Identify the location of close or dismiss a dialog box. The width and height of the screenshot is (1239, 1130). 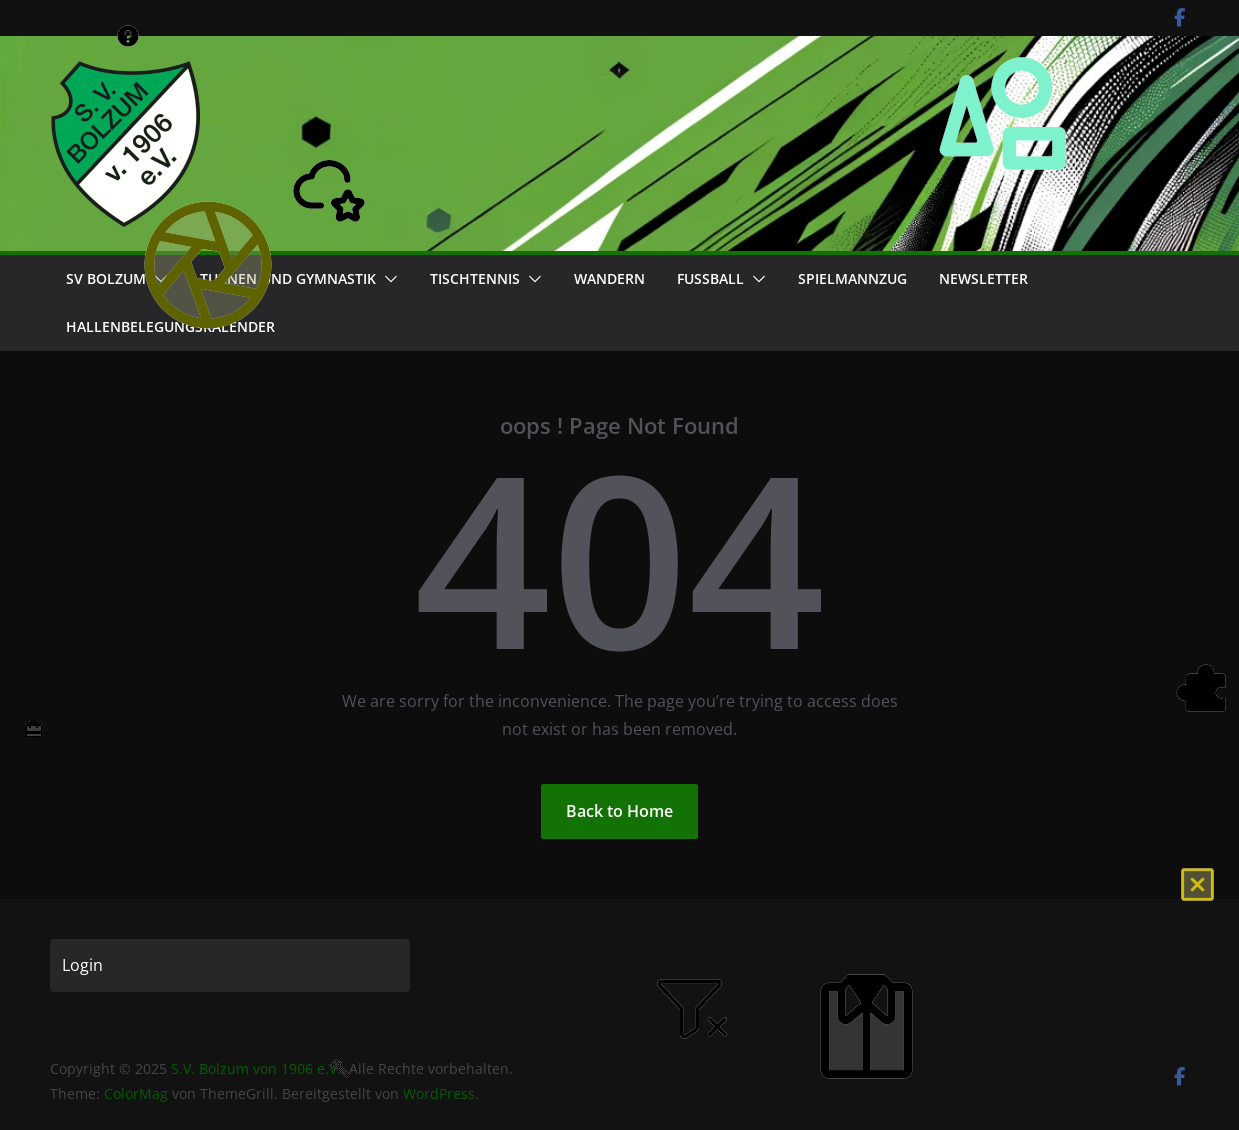
(1197, 884).